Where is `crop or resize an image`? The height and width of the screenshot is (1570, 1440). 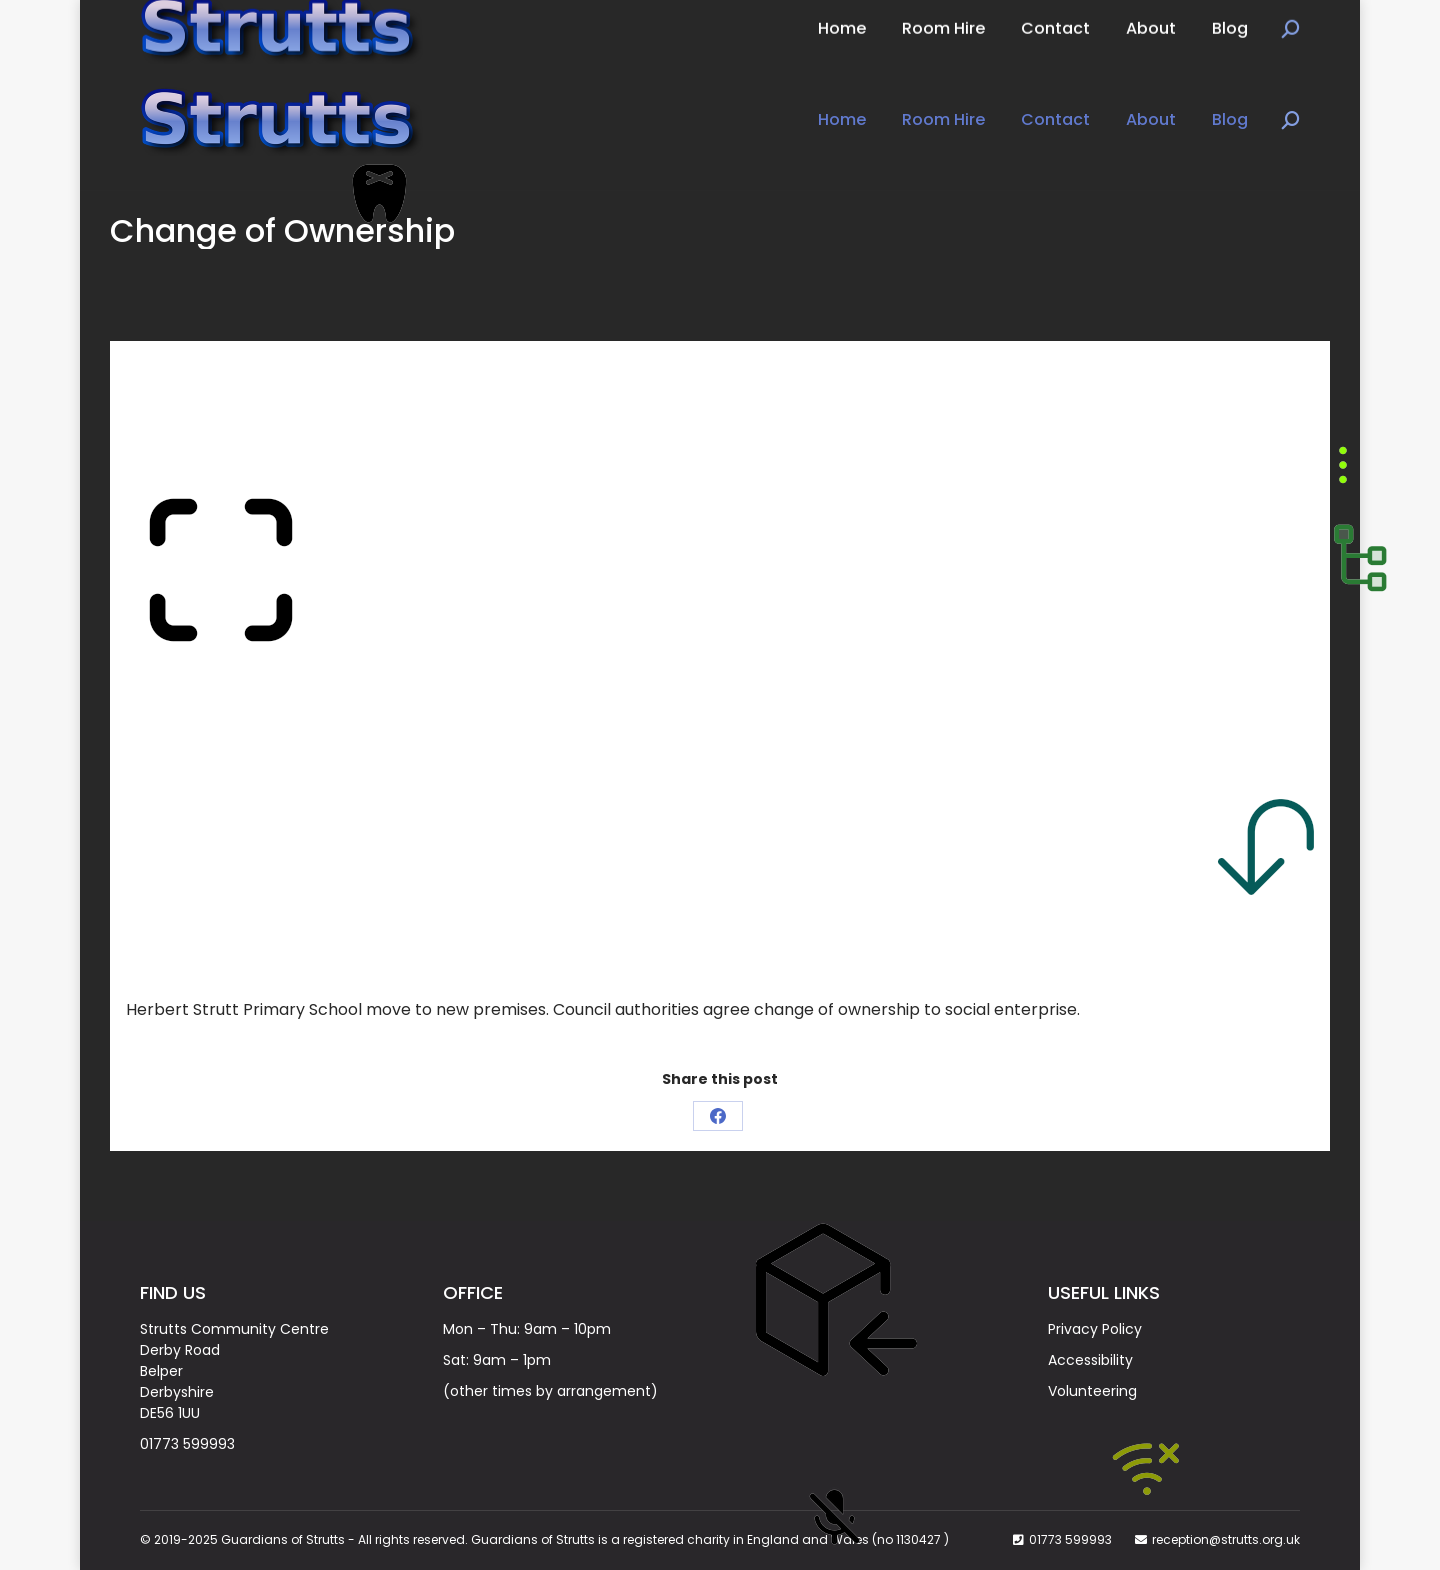 crop or resize an image is located at coordinates (221, 570).